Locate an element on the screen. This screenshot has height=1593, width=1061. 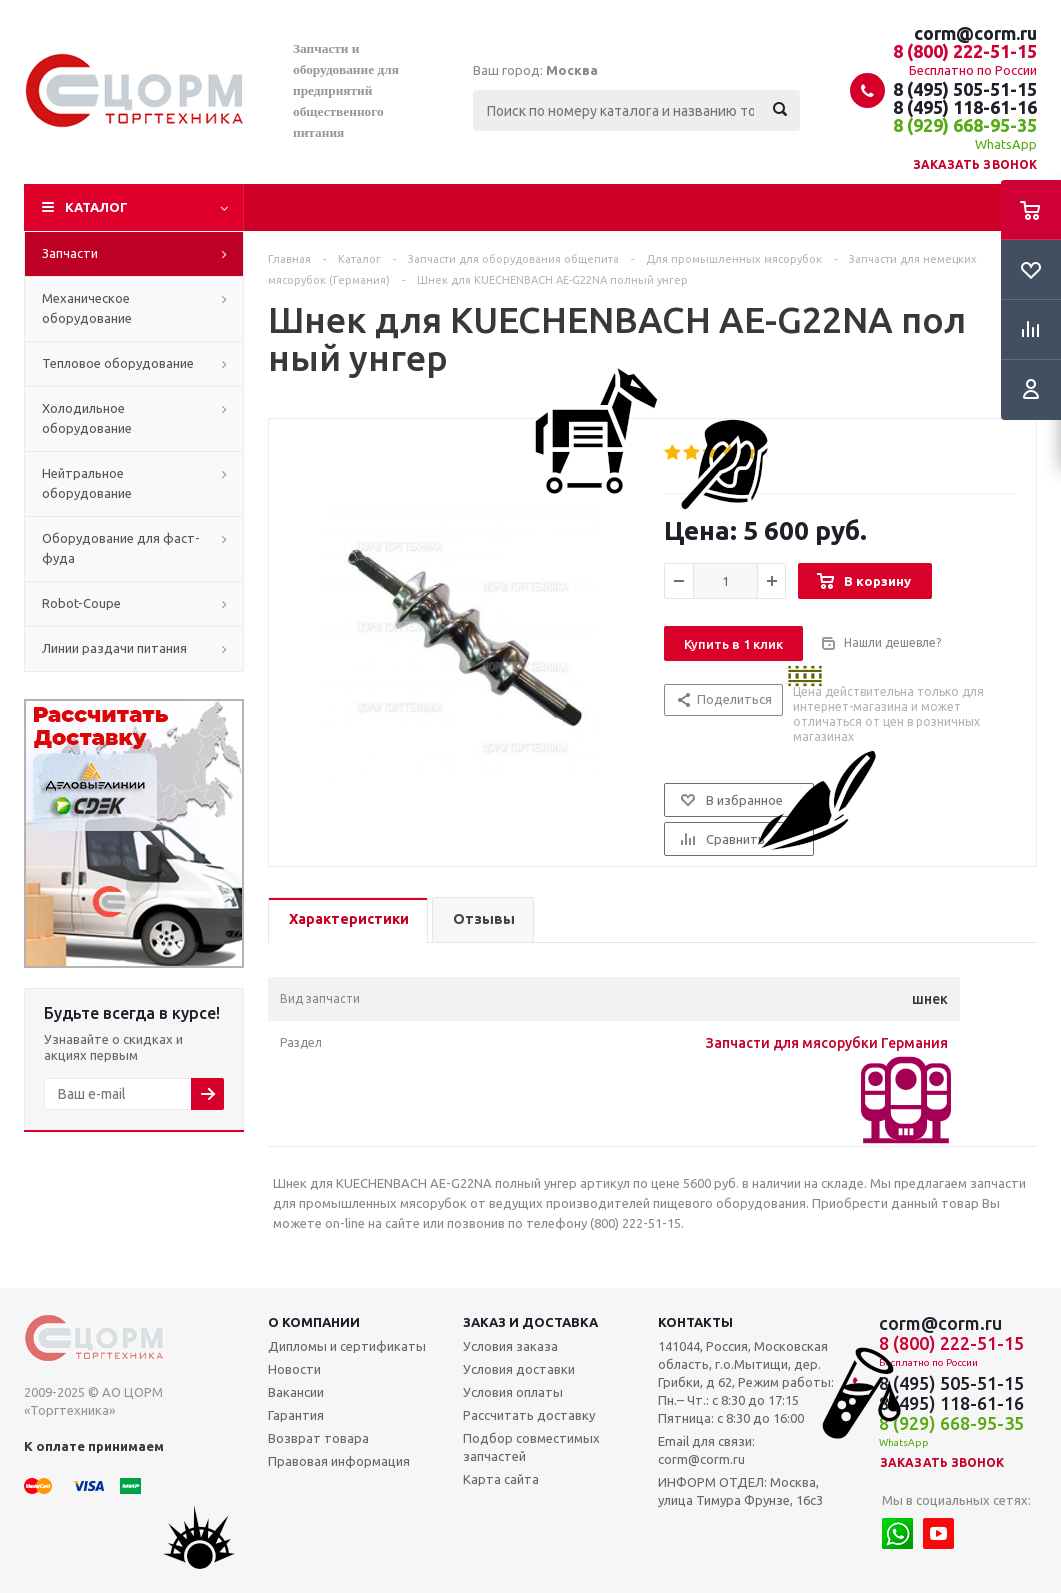
access train or railway station information is located at coordinates (805, 676).